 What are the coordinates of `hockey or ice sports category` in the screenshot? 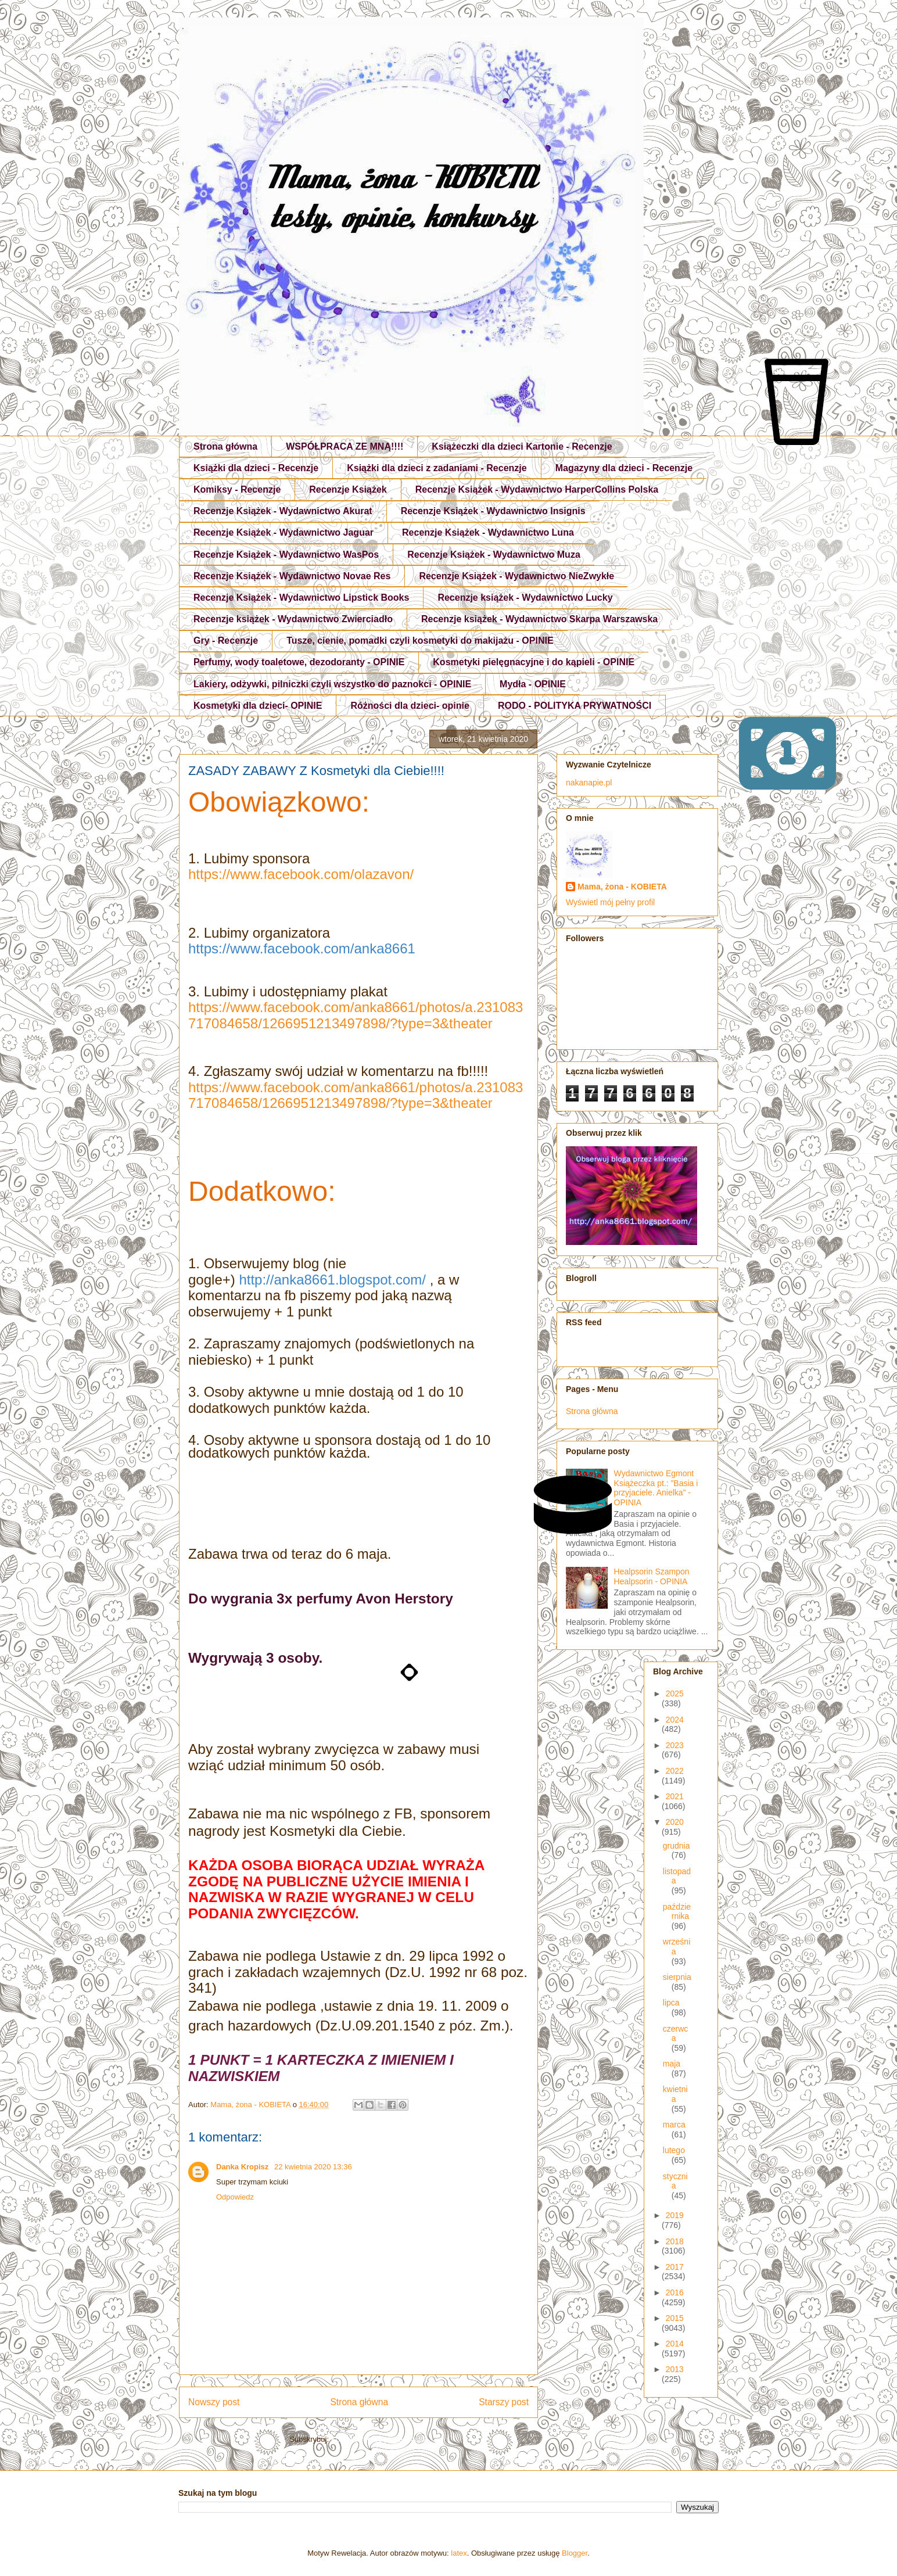 It's located at (573, 1505).